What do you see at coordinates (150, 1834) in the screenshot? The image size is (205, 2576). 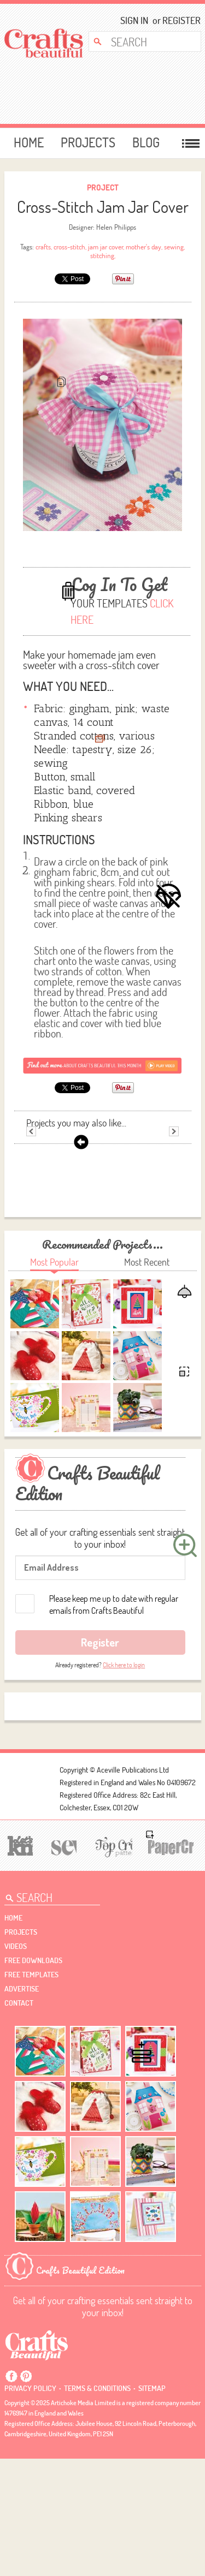 I see `upload a book or document` at bounding box center [150, 1834].